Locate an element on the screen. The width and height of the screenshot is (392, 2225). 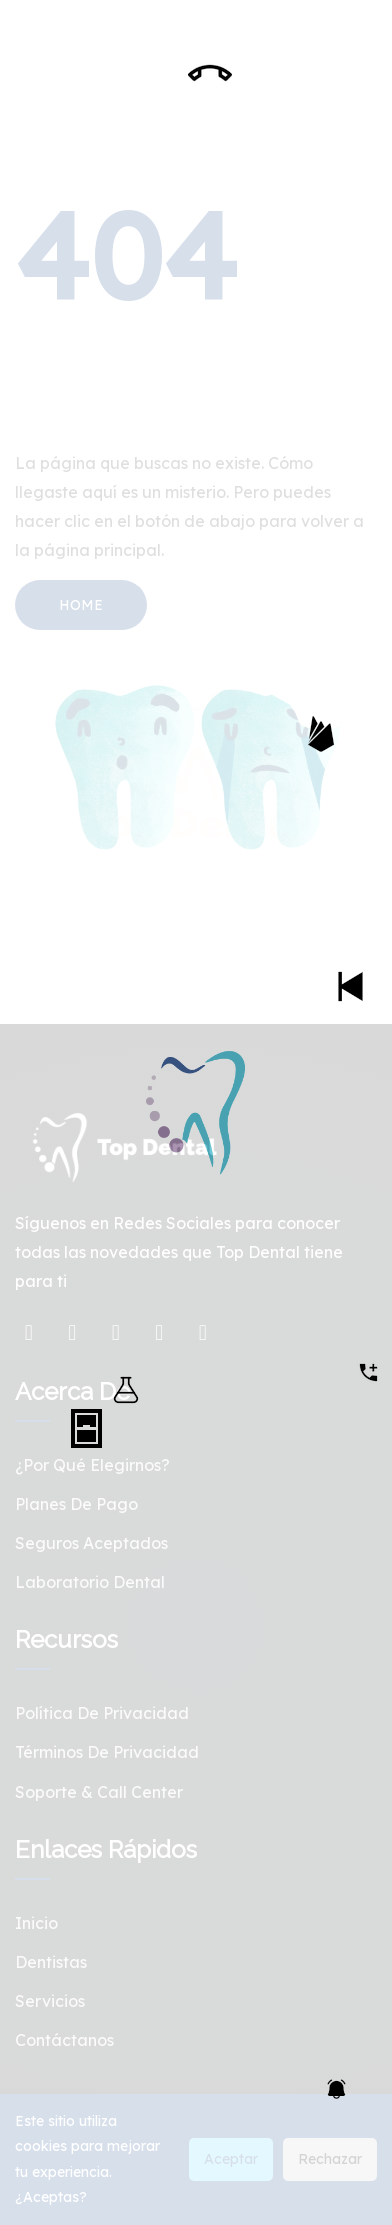
indicates new notifications or alerts is located at coordinates (336, 2089).